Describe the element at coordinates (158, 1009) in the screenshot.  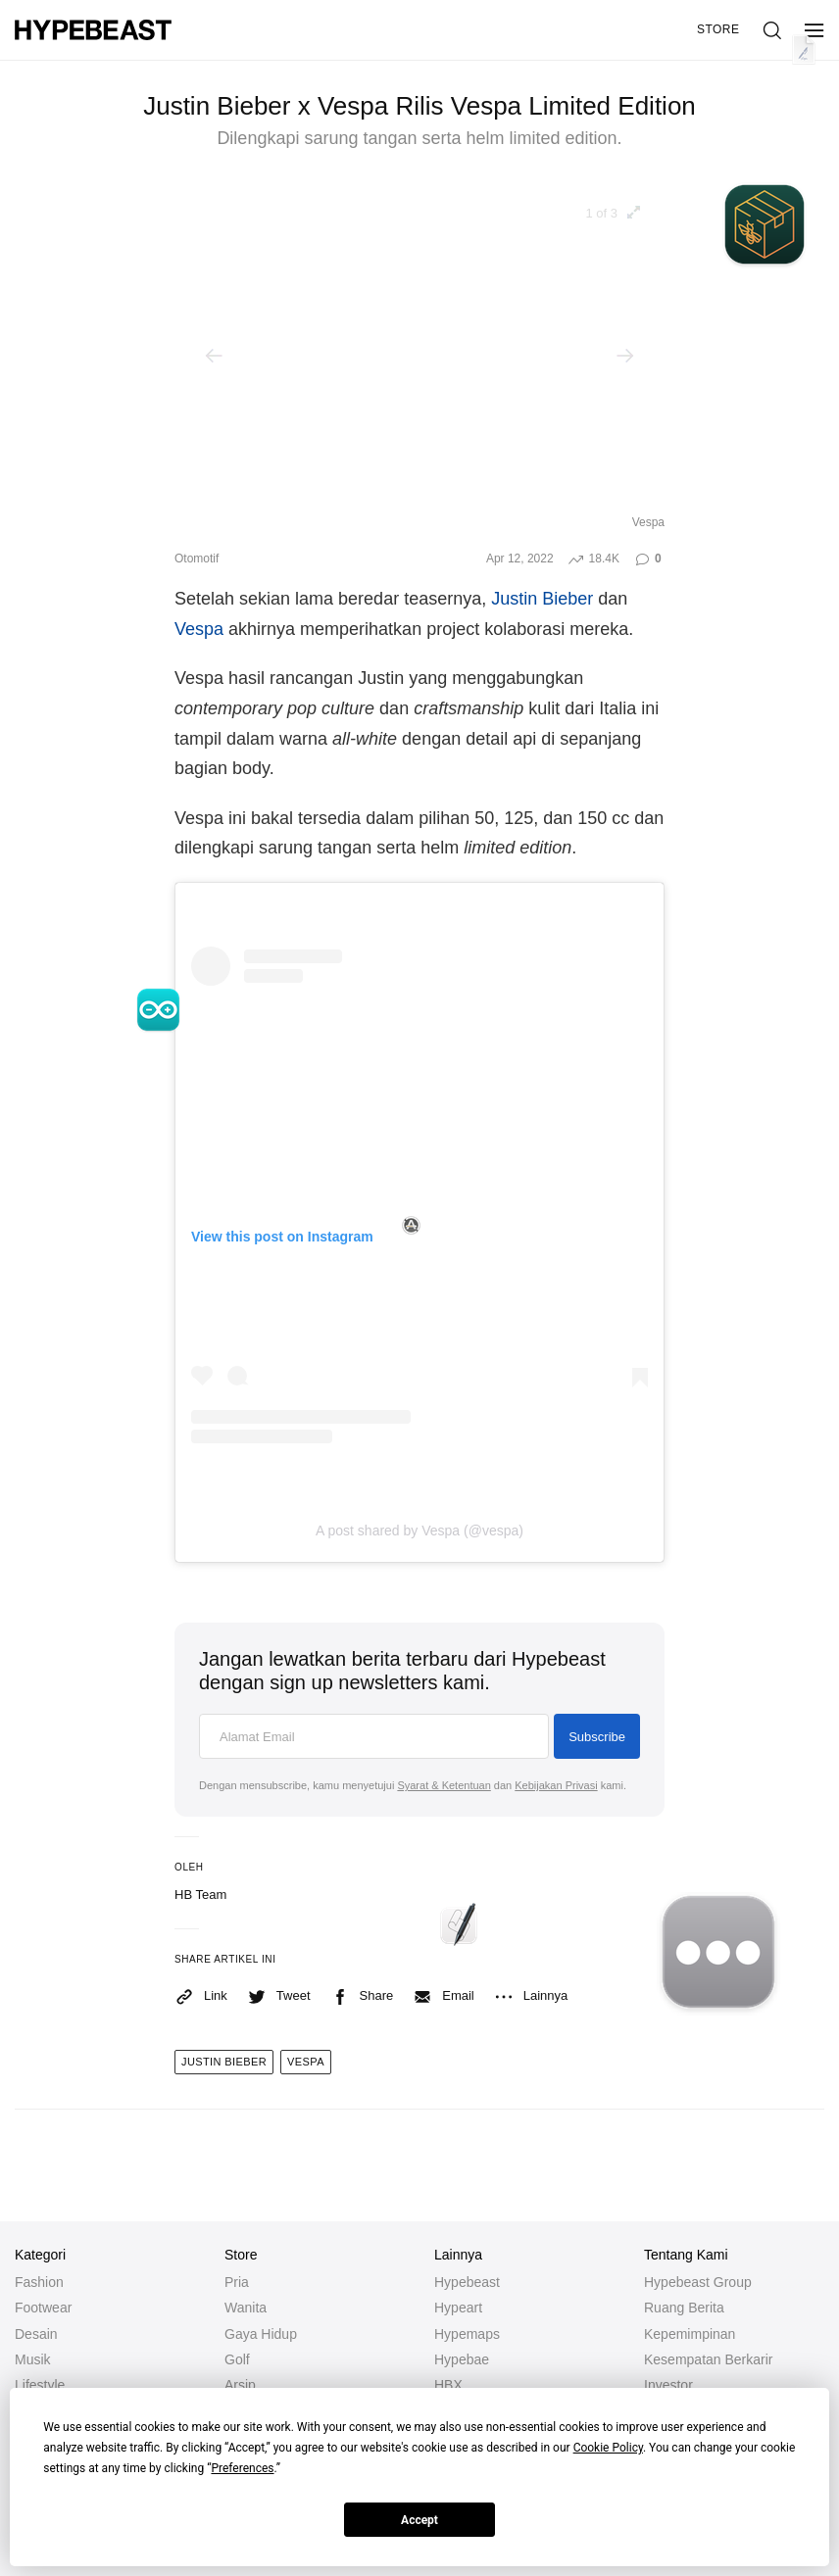
I see `open the Arduino IDE application` at that location.